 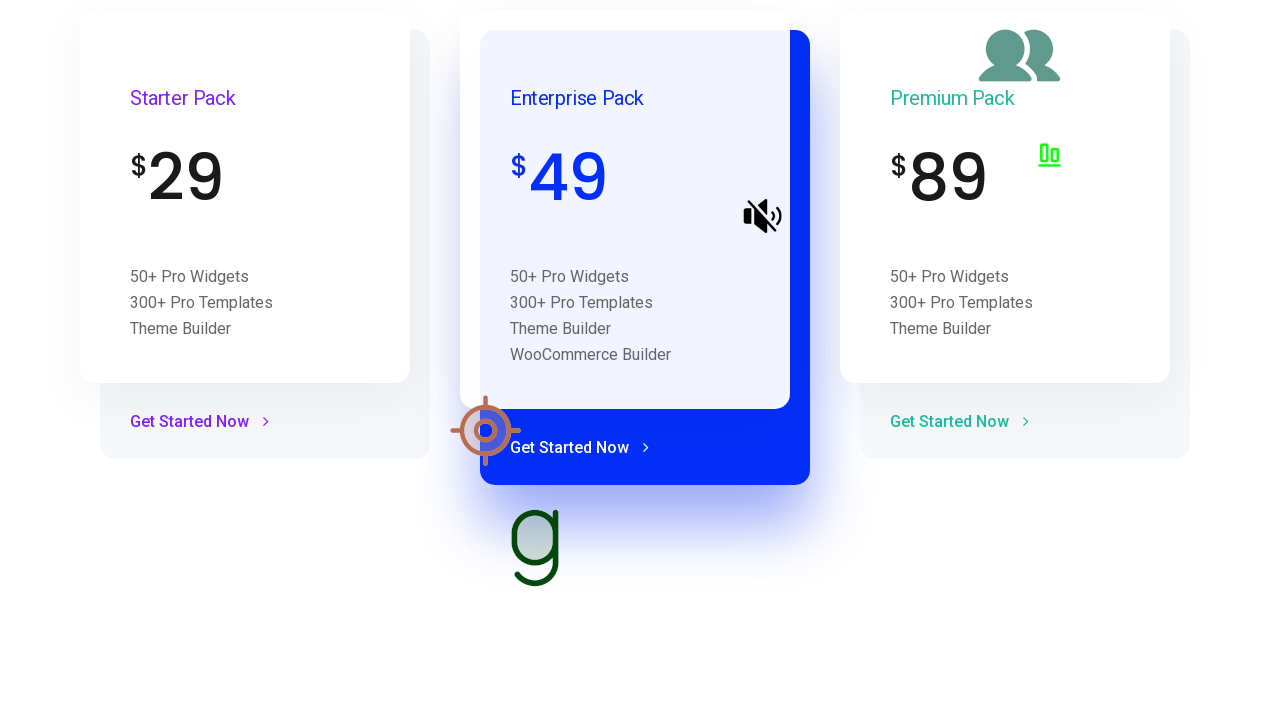 What do you see at coordinates (535, 548) in the screenshot?
I see `open Goodreads app or website` at bounding box center [535, 548].